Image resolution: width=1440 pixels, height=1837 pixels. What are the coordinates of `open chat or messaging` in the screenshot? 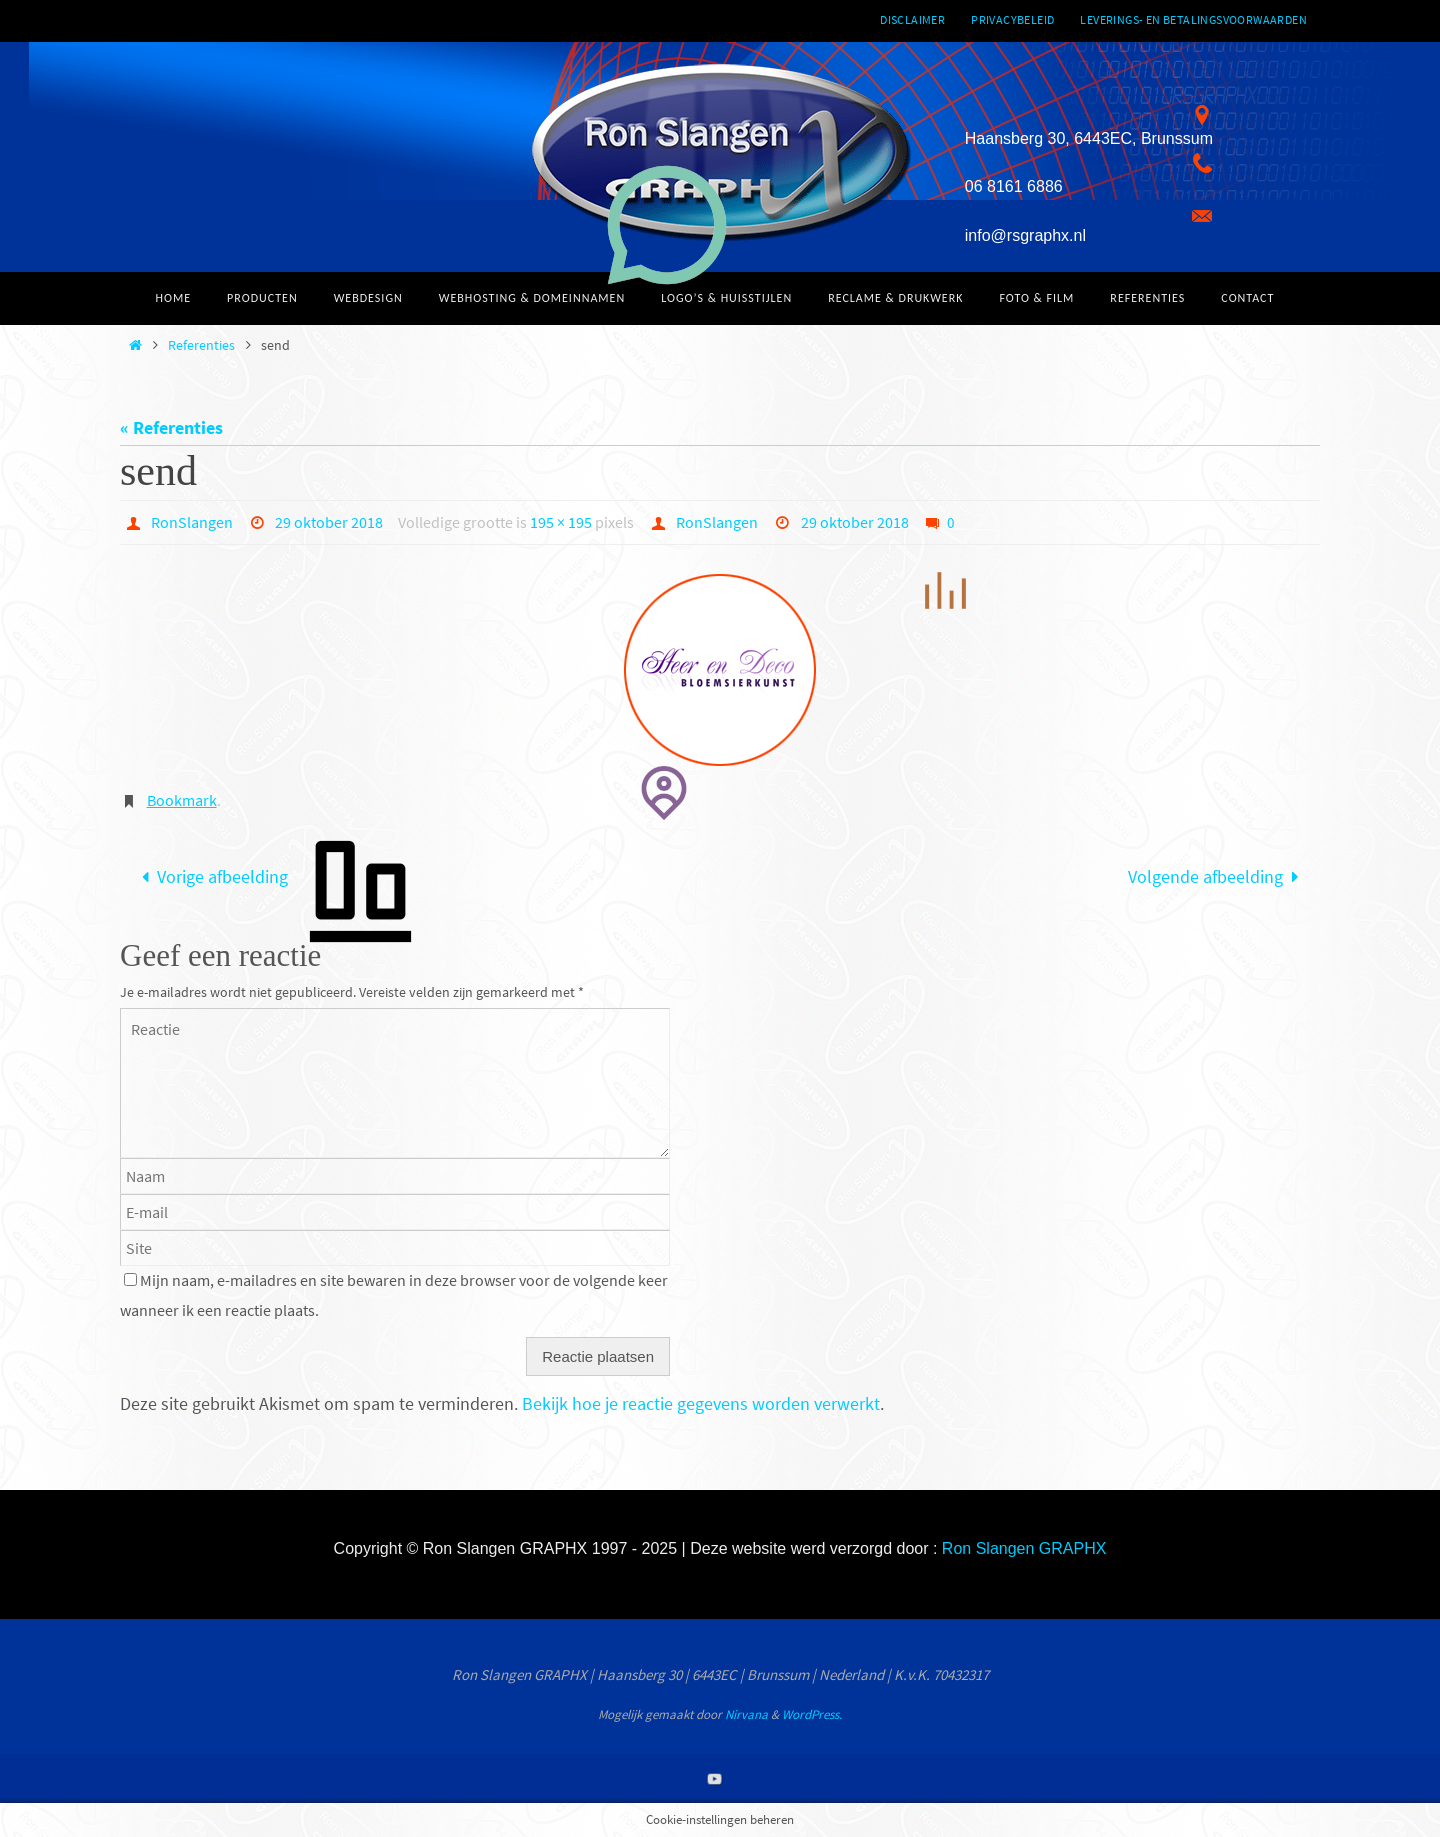 It's located at (667, 225).